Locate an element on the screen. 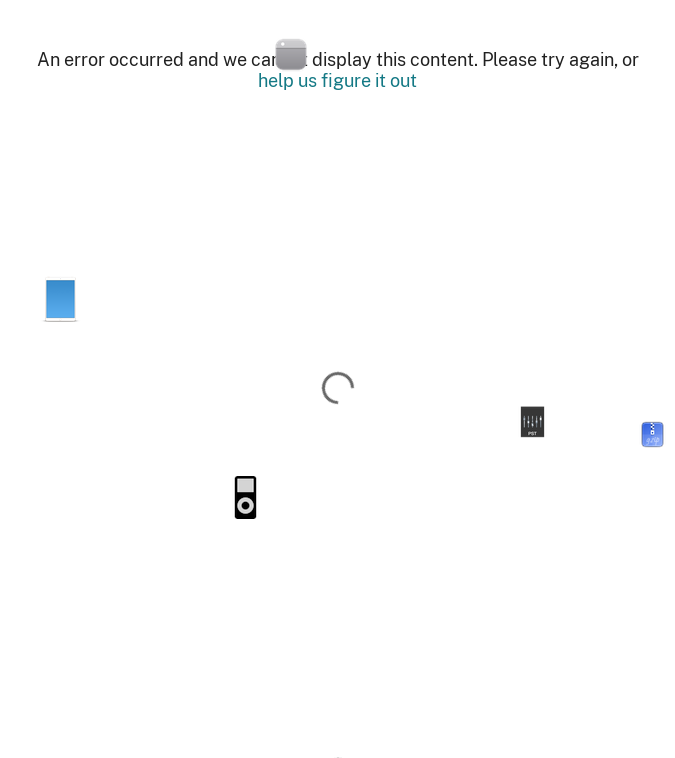  a gzip compressed archive file is located at coordinates (652, 434).